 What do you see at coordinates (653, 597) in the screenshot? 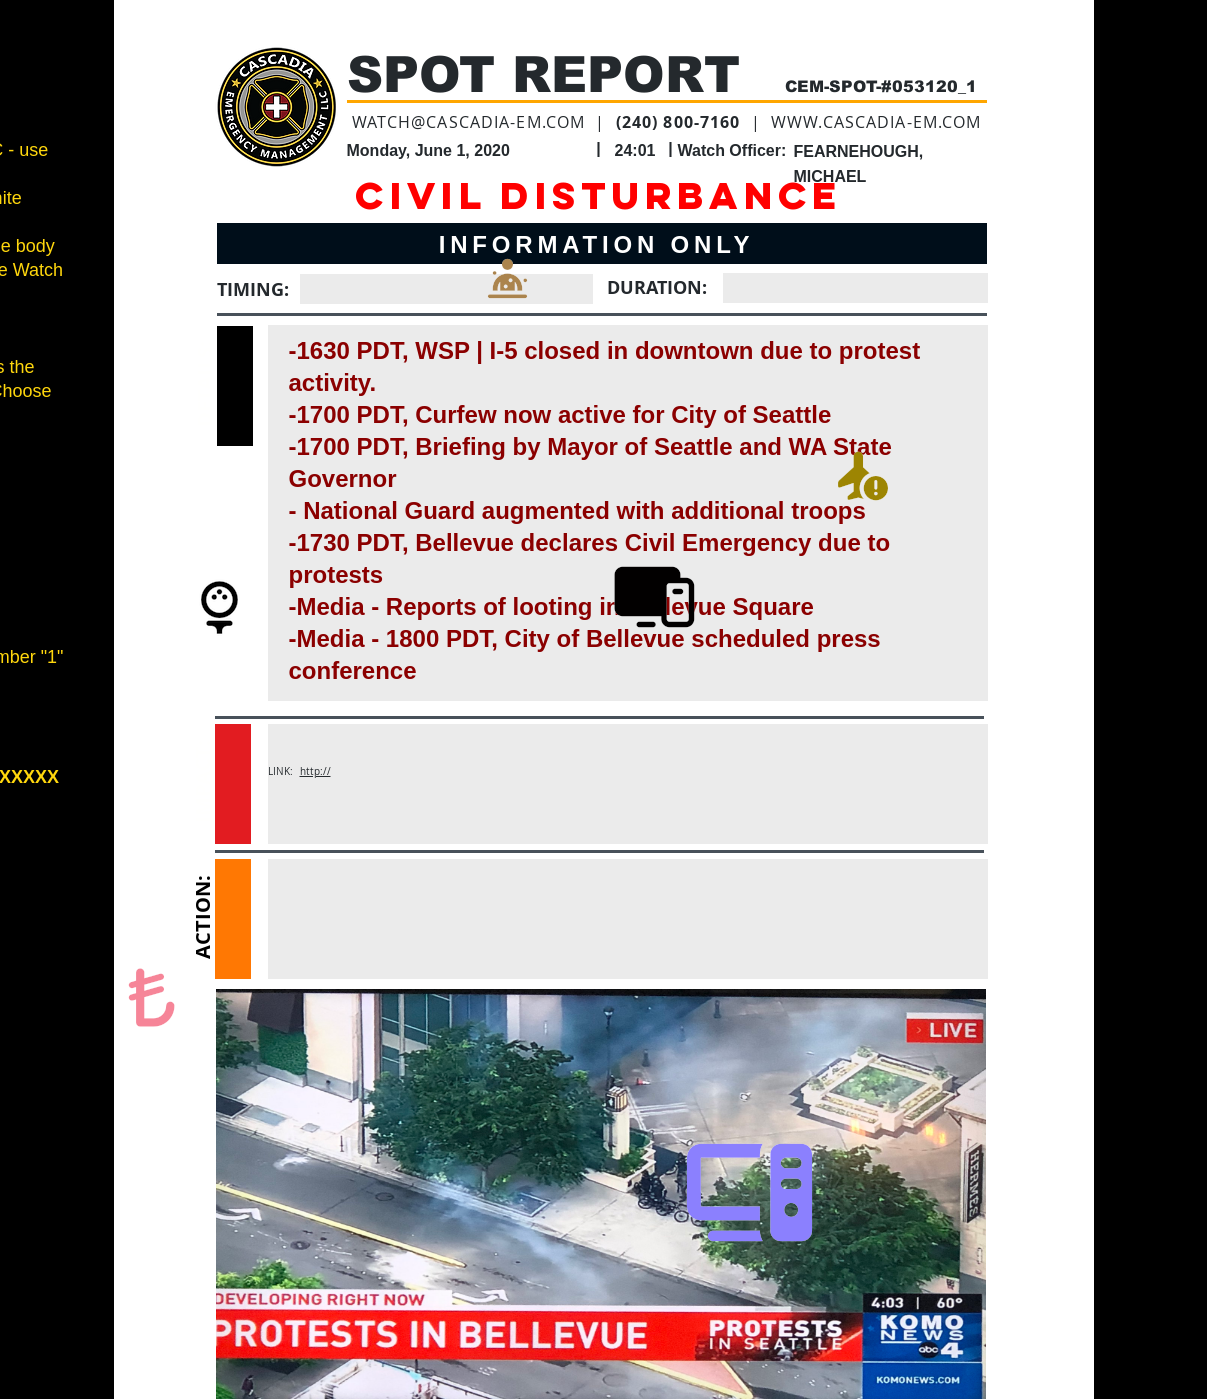
I see `manage connected devices` at bounding box center [653, 597].